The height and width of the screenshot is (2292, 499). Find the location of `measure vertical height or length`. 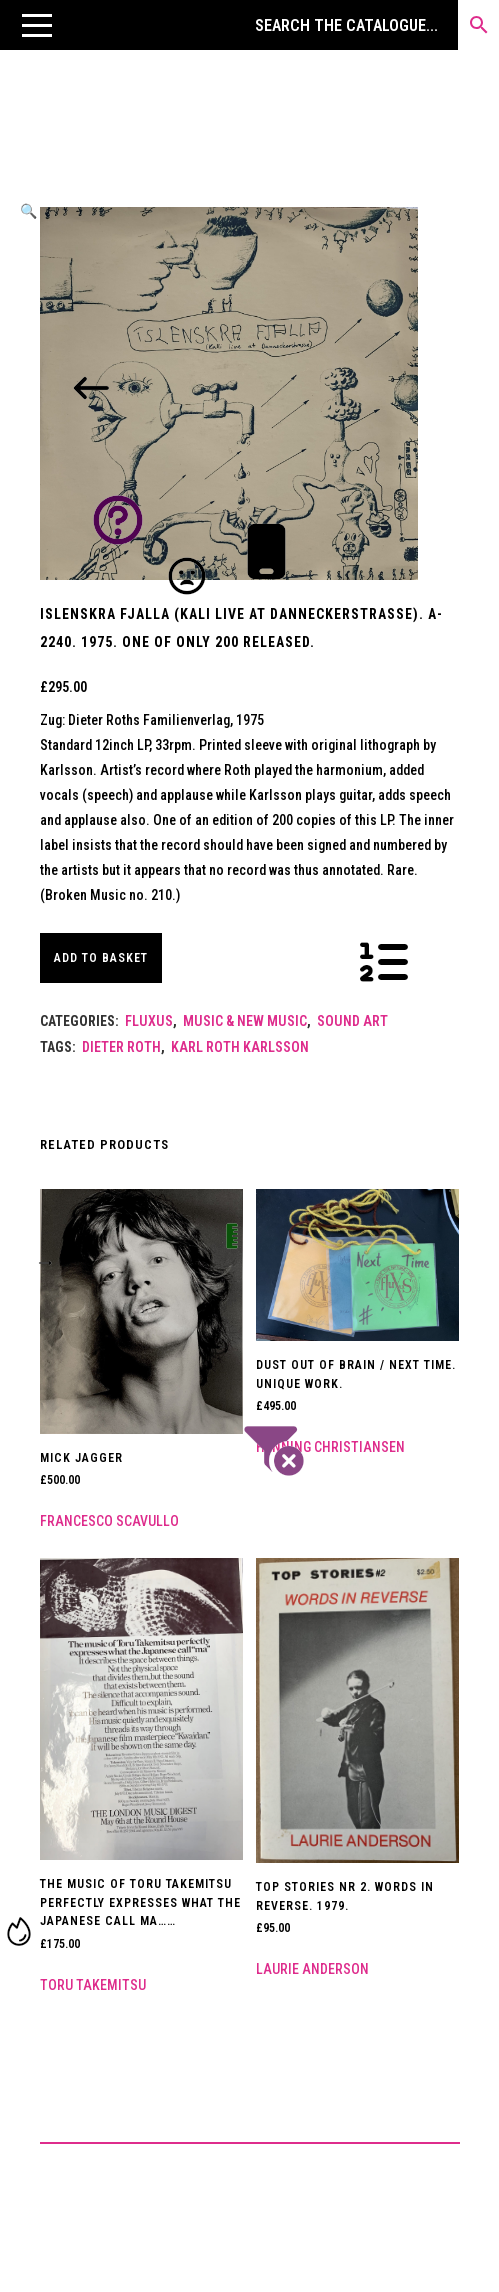

measure vertical height or length is located at coordinates (232, 1236).